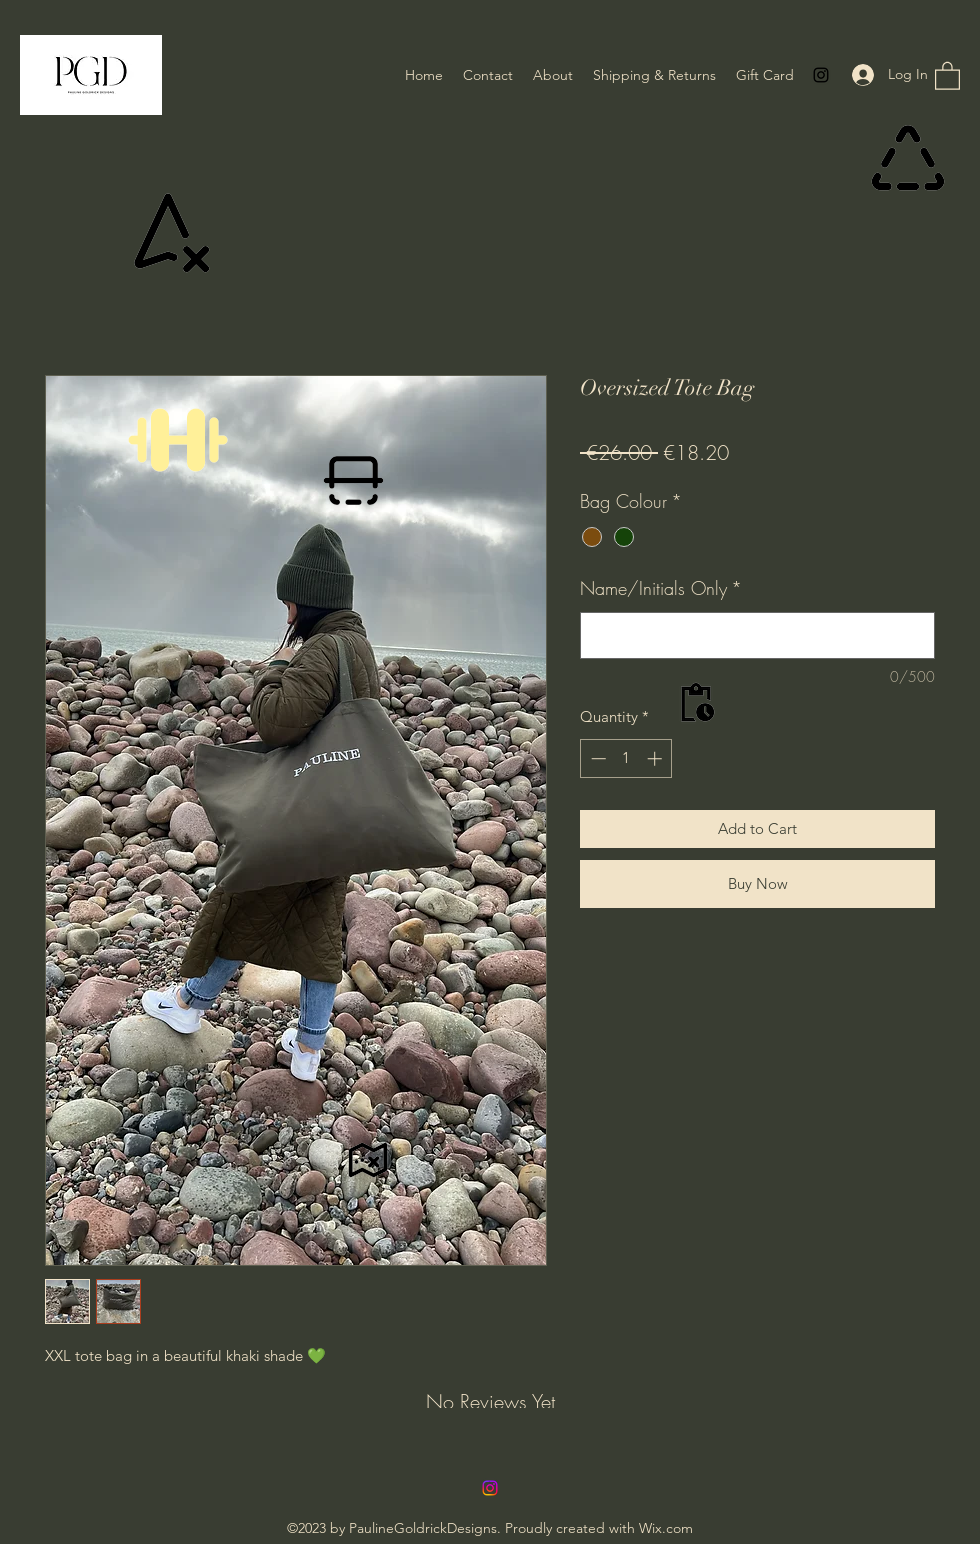 The height and width of the screenshot is (1544, 980). I want to click on indicates a recycling or refresh cycle, so click(908, 159).